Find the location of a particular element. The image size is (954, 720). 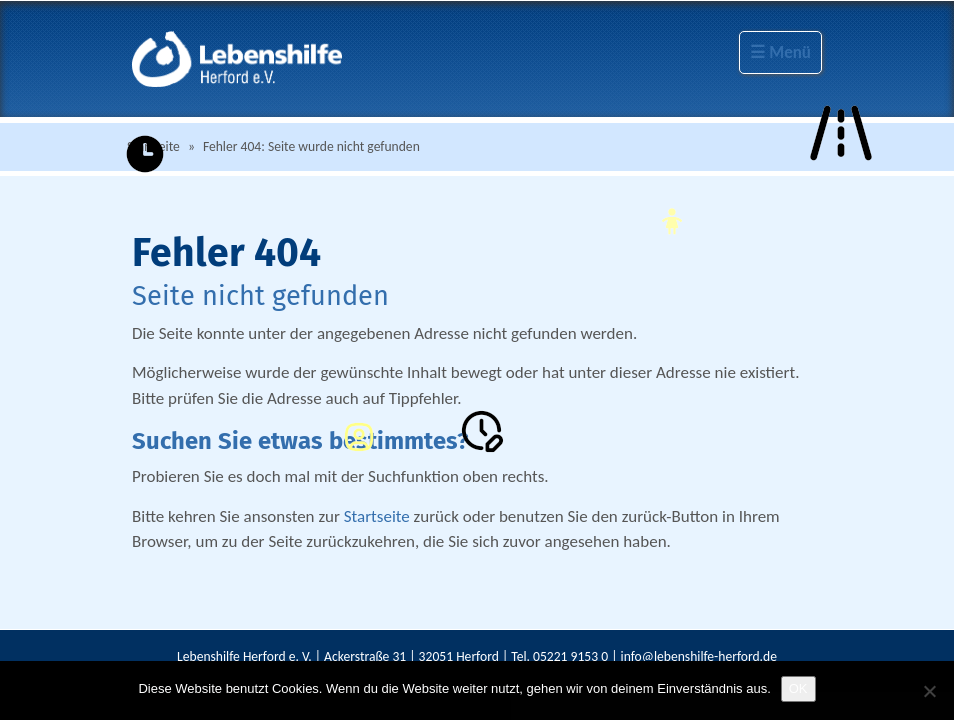

view current time is located at coordinates (145, 154).